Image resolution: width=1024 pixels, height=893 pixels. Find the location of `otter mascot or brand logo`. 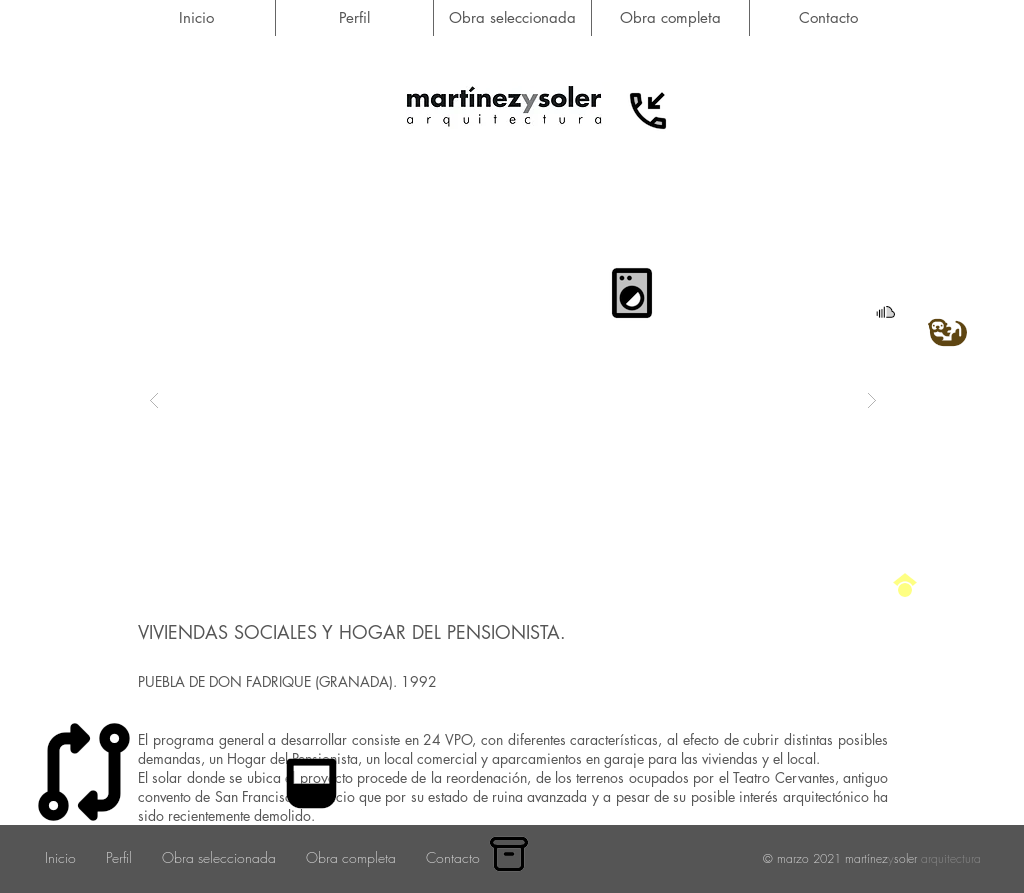

otter mascot or brand logo is located at coordinates (947, 332).